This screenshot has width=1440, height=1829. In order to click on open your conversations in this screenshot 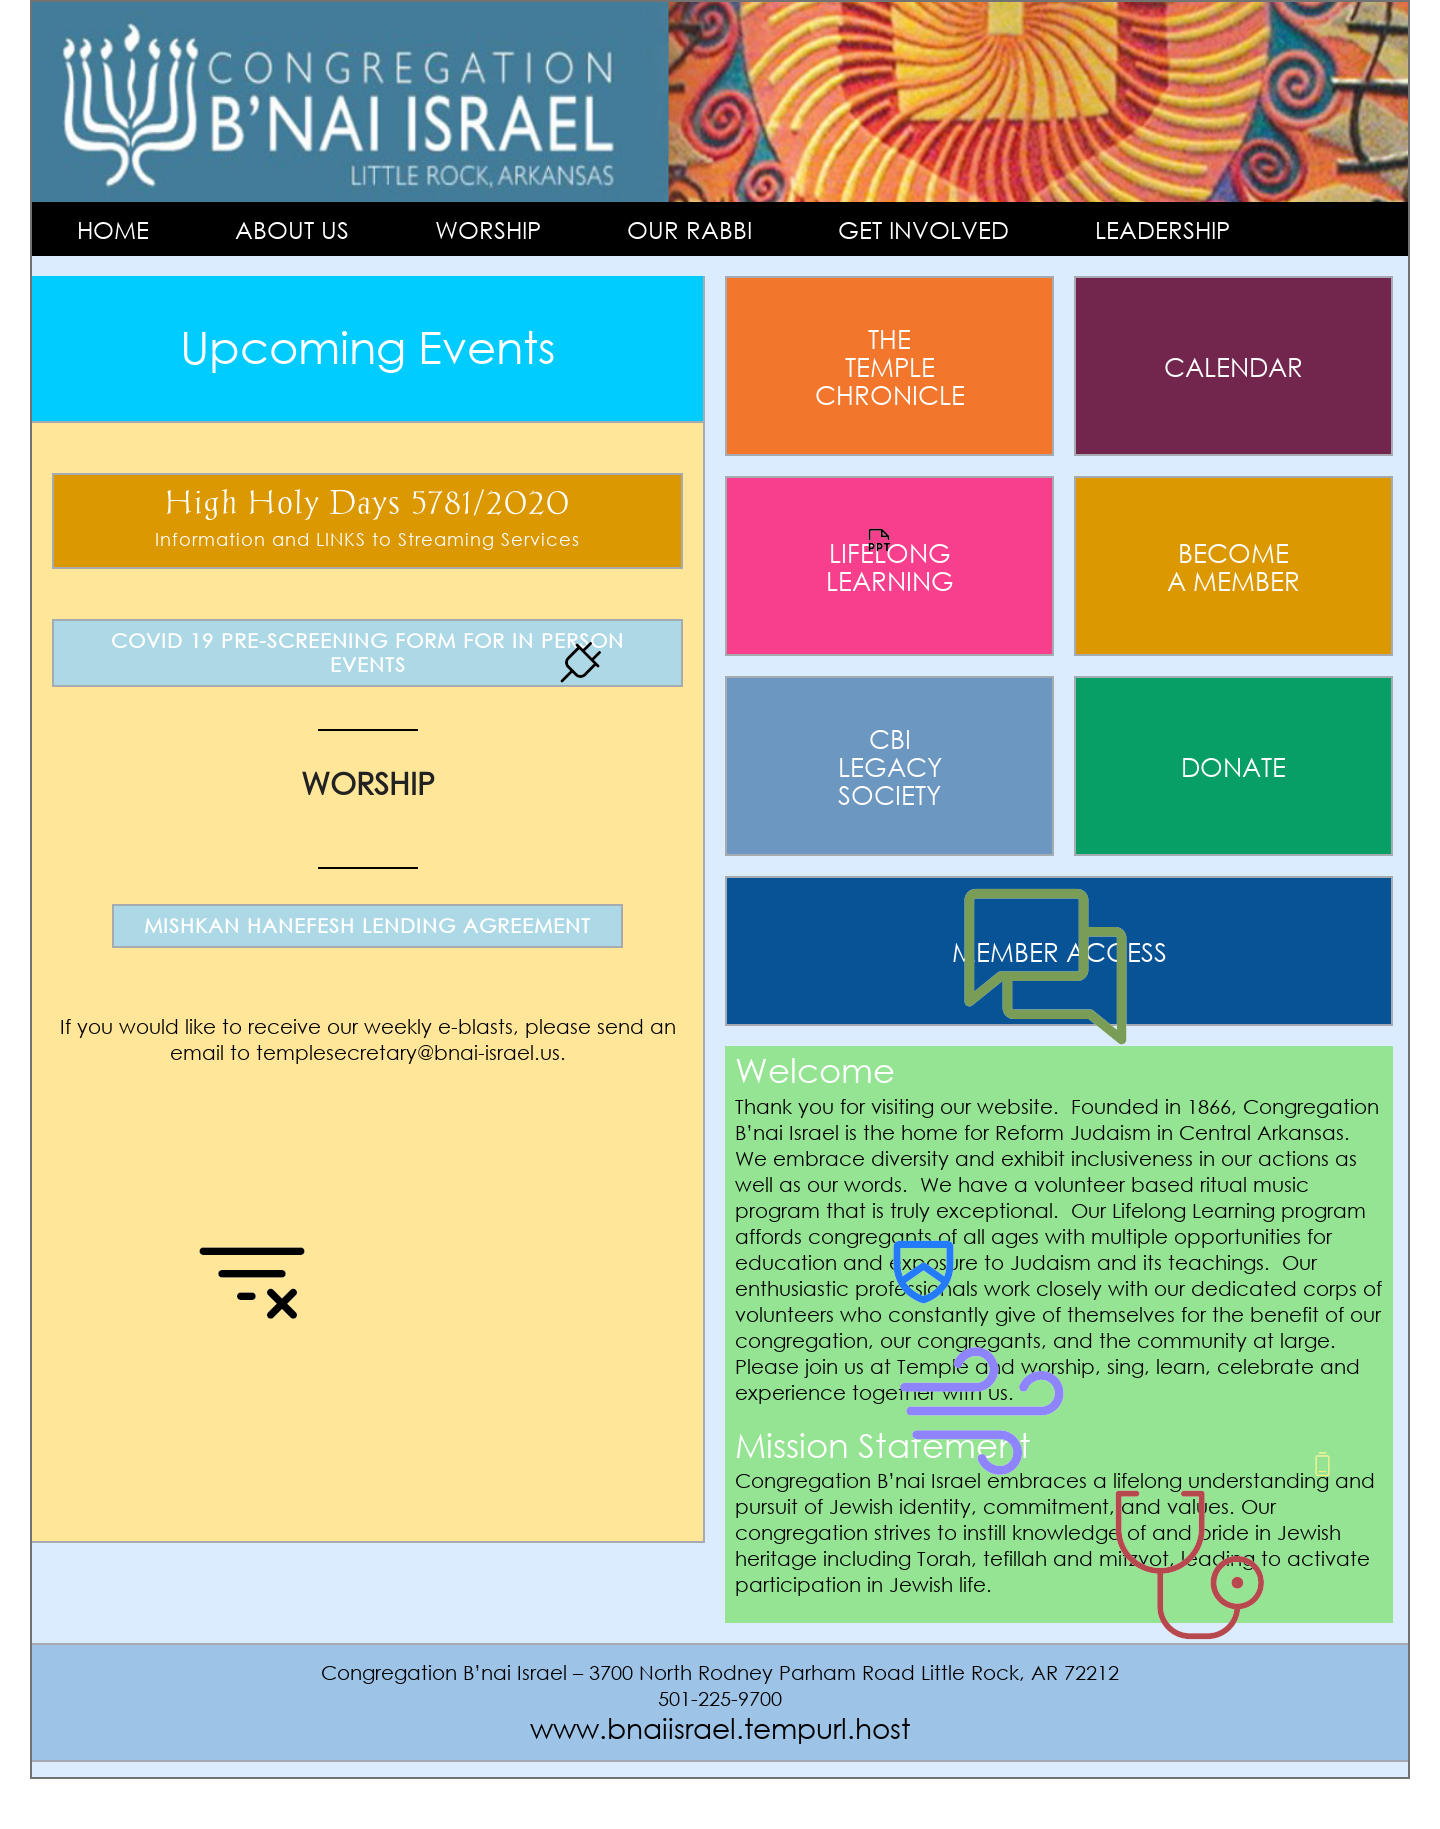, I will do `click(1045, 963)`.